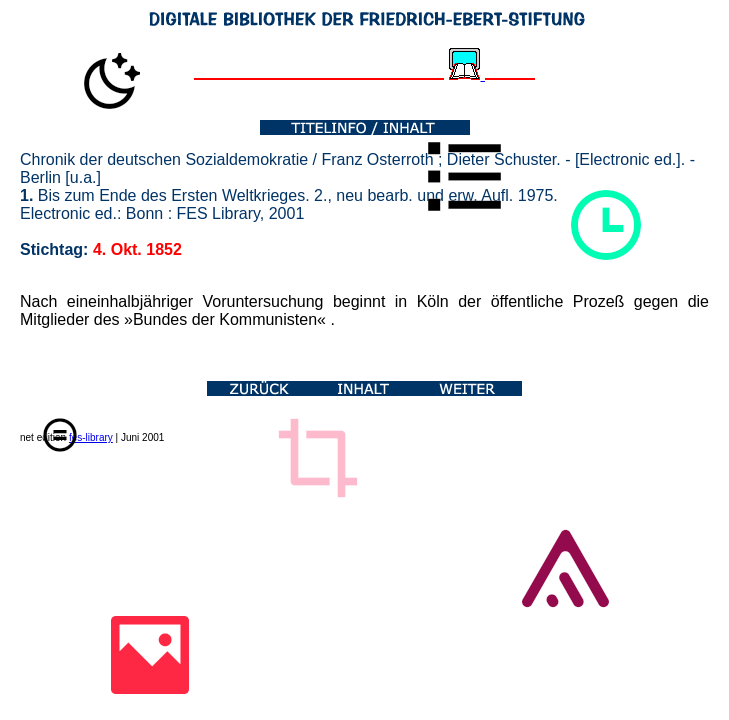 The image size is (729, 720). I want to click on crop an image or photo, so click(318, 458).